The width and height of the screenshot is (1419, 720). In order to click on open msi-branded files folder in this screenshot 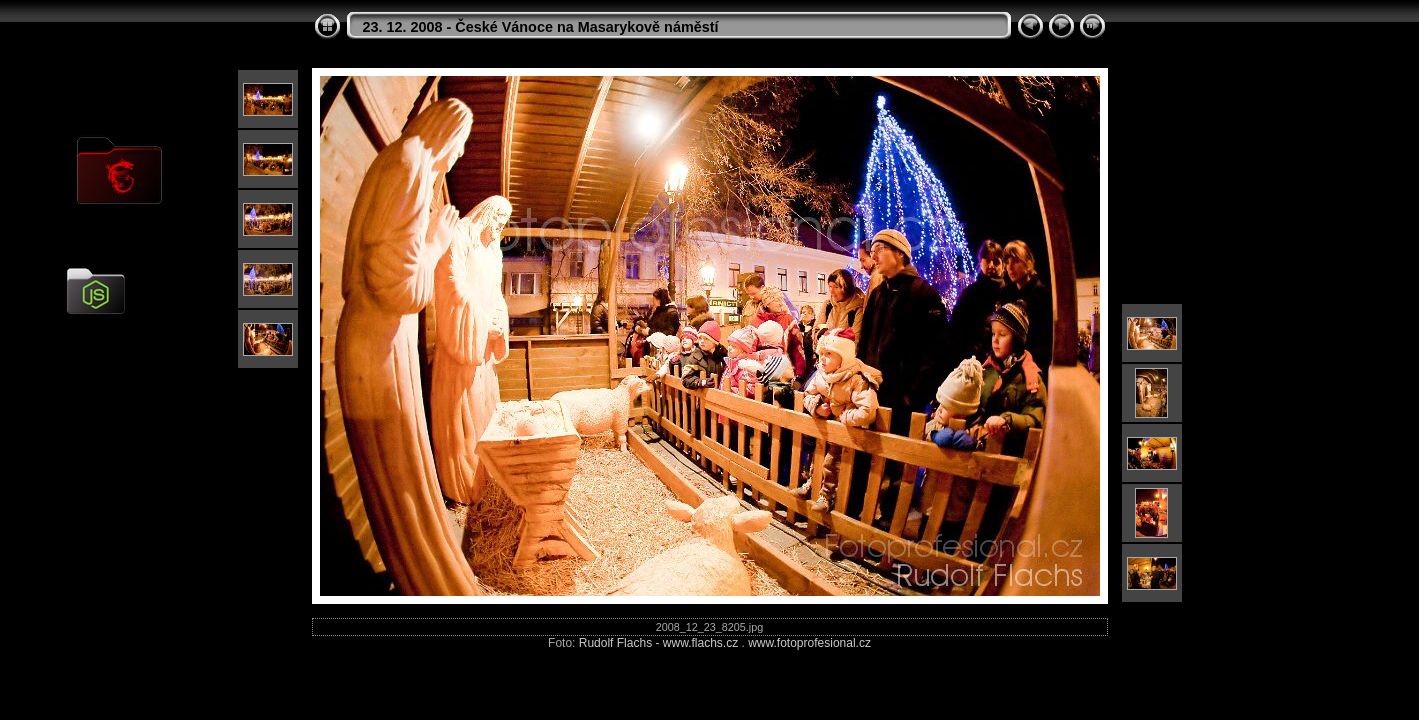, I will do `click(119, 173)`.